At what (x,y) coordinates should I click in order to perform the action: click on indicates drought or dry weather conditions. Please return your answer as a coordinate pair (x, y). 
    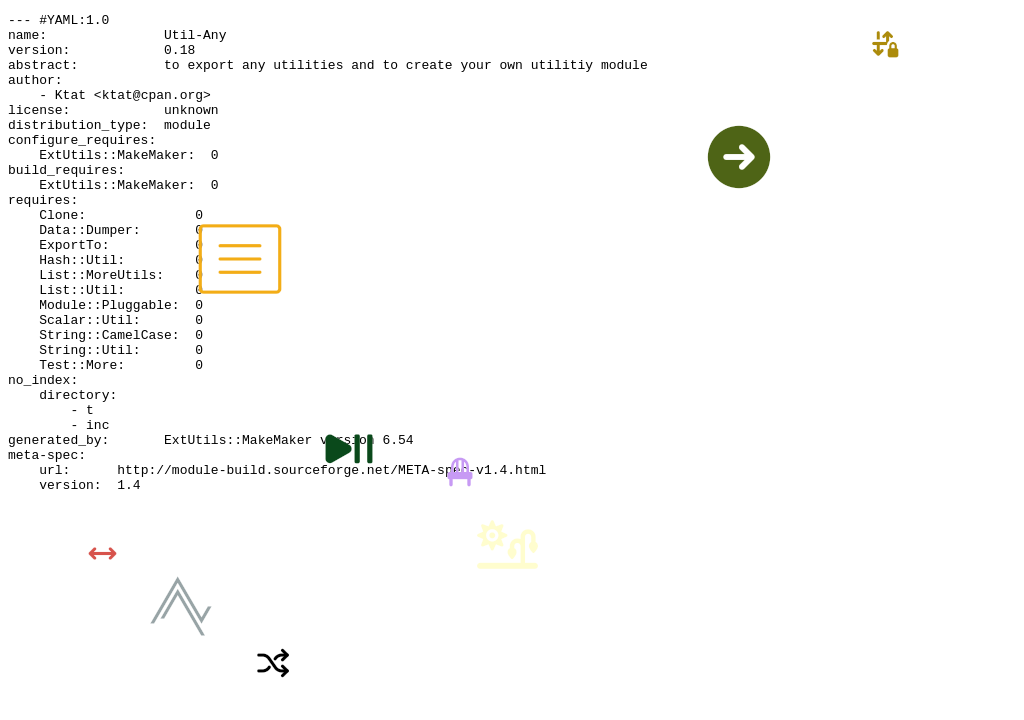
    Looking at the image, I should click on (507, 544).